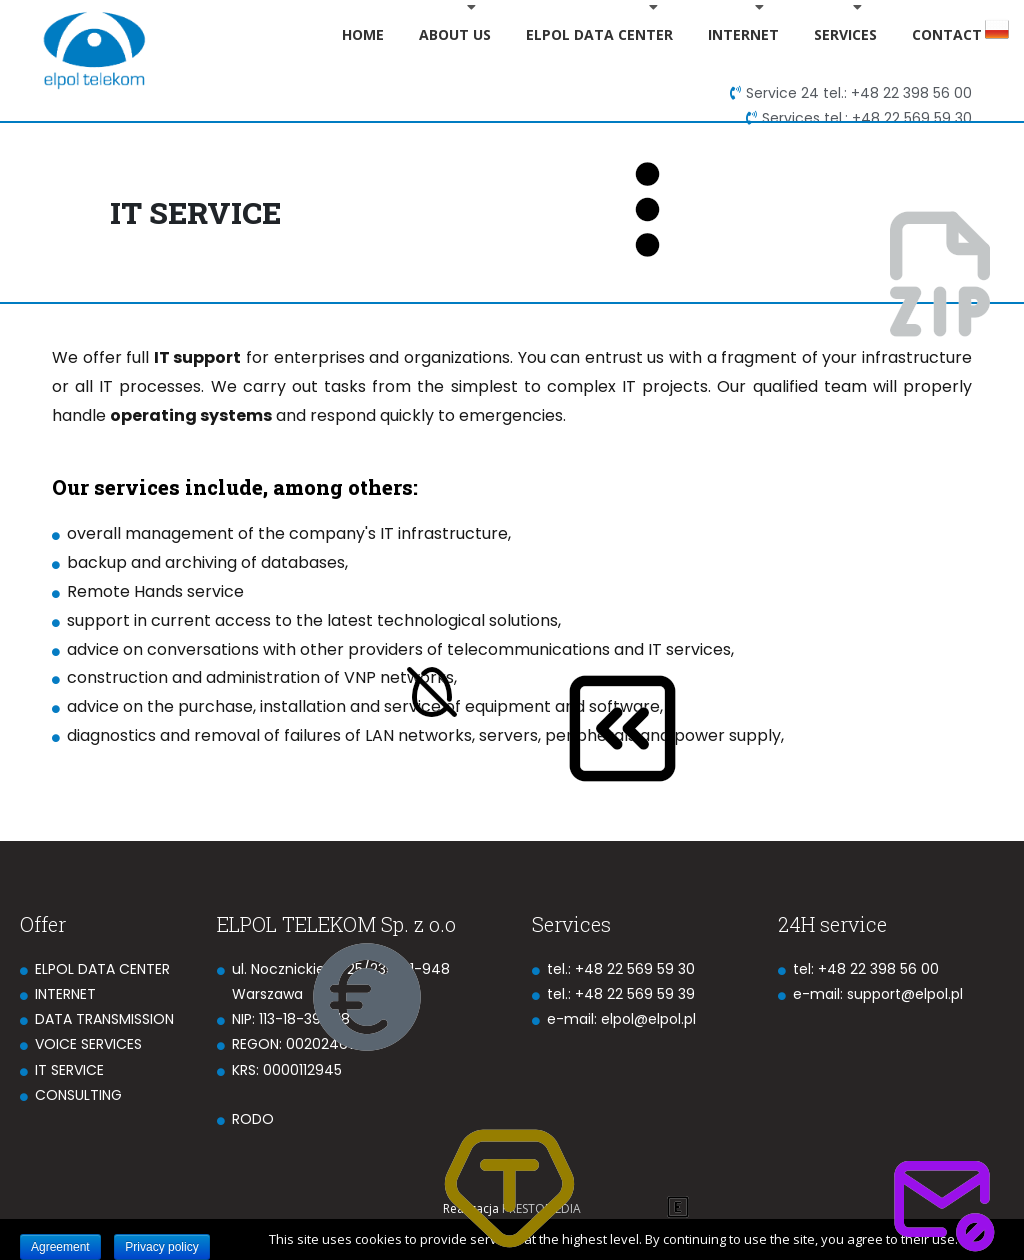  I want to click on open more options menu, so click(647, 209).